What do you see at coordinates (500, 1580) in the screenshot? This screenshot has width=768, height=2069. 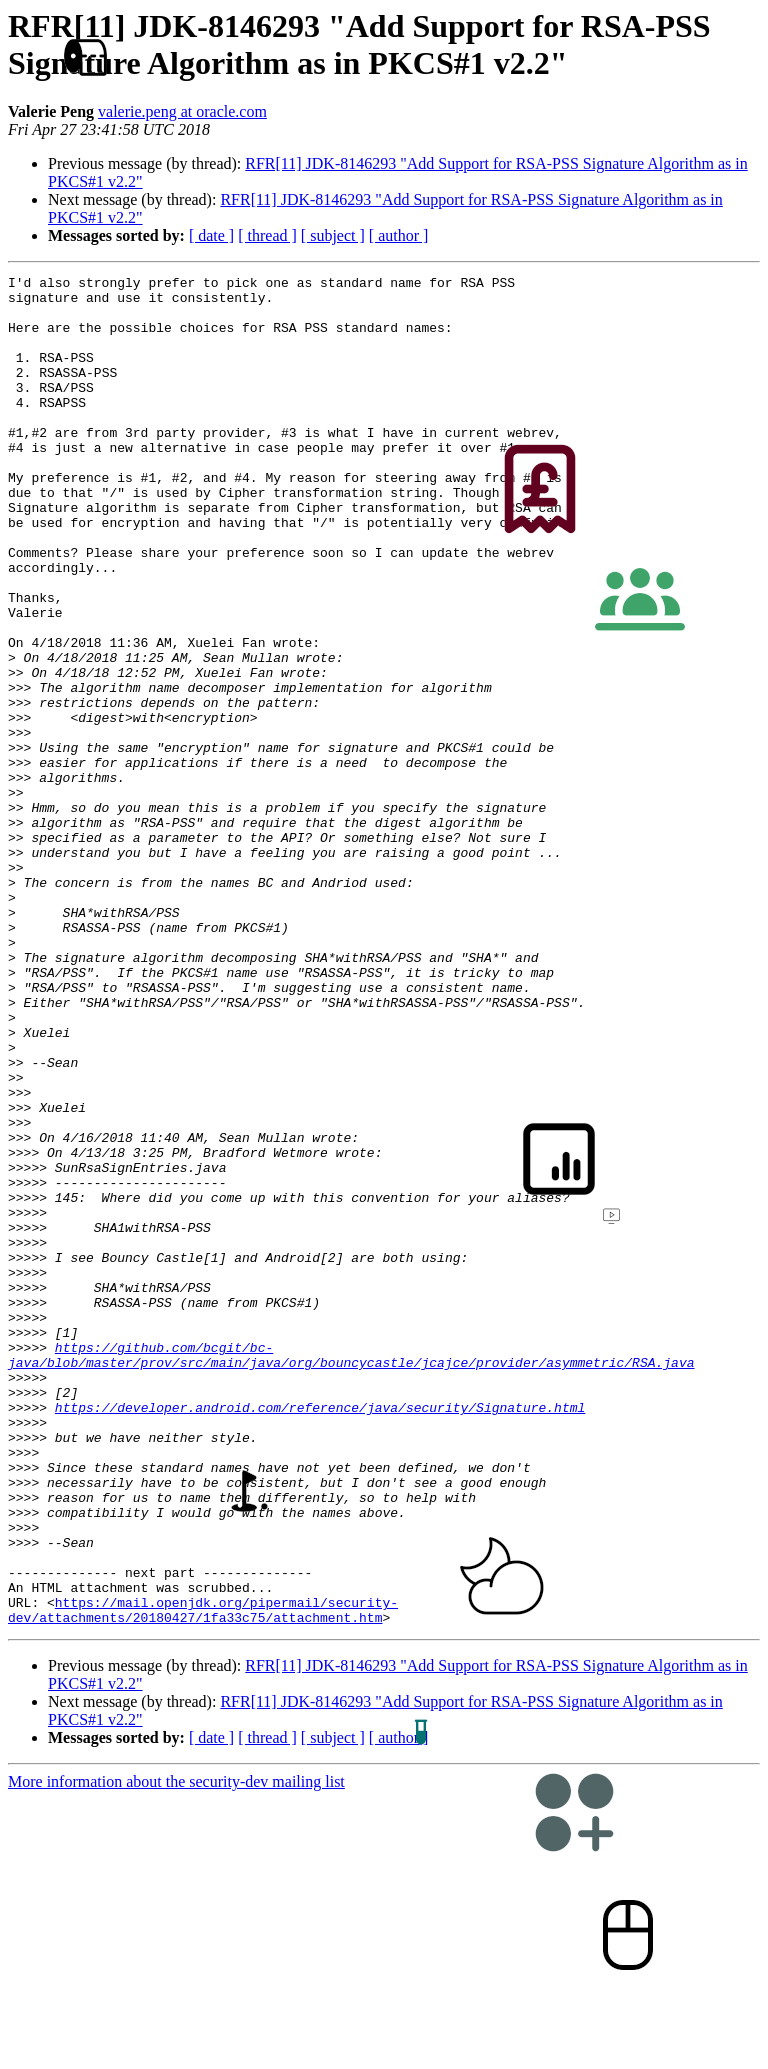 I see `indicates nighttime or evening weather conditions` at bounding box center [500, 1580].